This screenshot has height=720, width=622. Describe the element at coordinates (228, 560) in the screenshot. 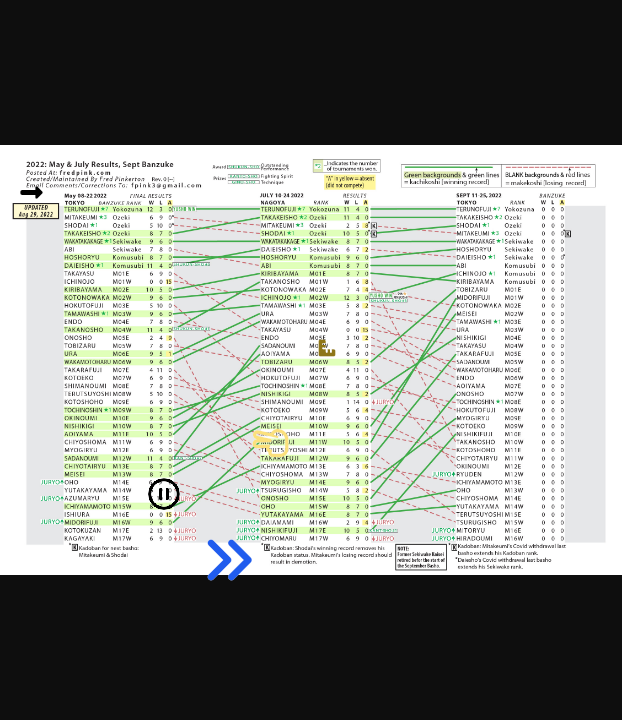

I see `skip forward or advance to next item` at that location.